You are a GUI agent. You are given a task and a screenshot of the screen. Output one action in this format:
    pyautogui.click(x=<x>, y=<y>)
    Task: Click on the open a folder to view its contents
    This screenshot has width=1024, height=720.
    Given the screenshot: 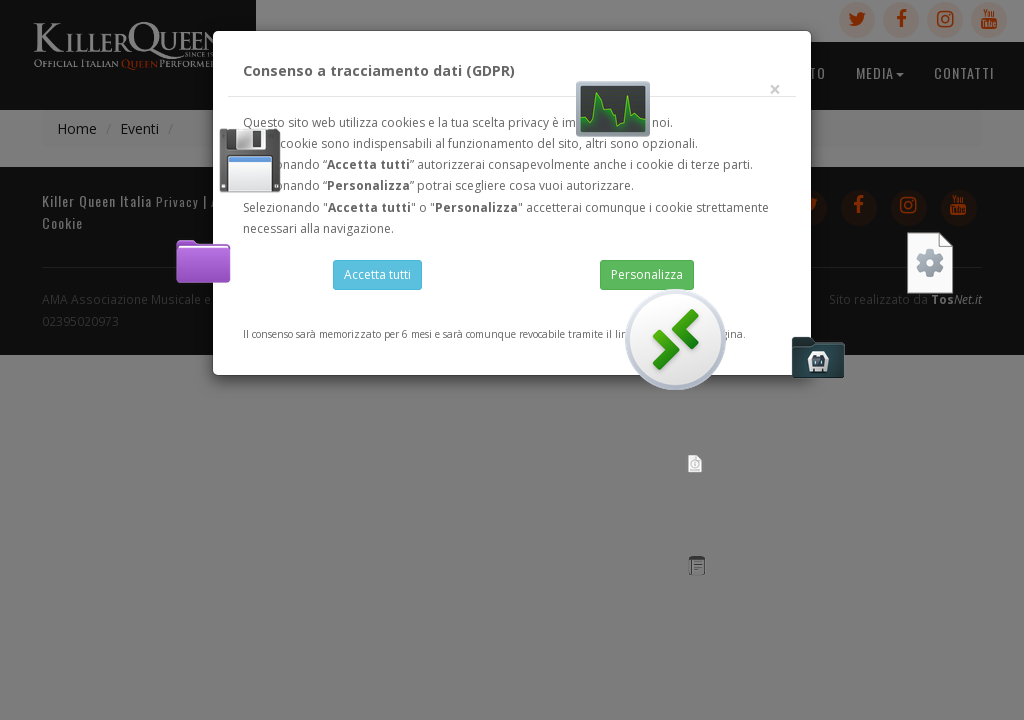 What is the action you would take?
    pyautogui.click(x=203, y=261)
    